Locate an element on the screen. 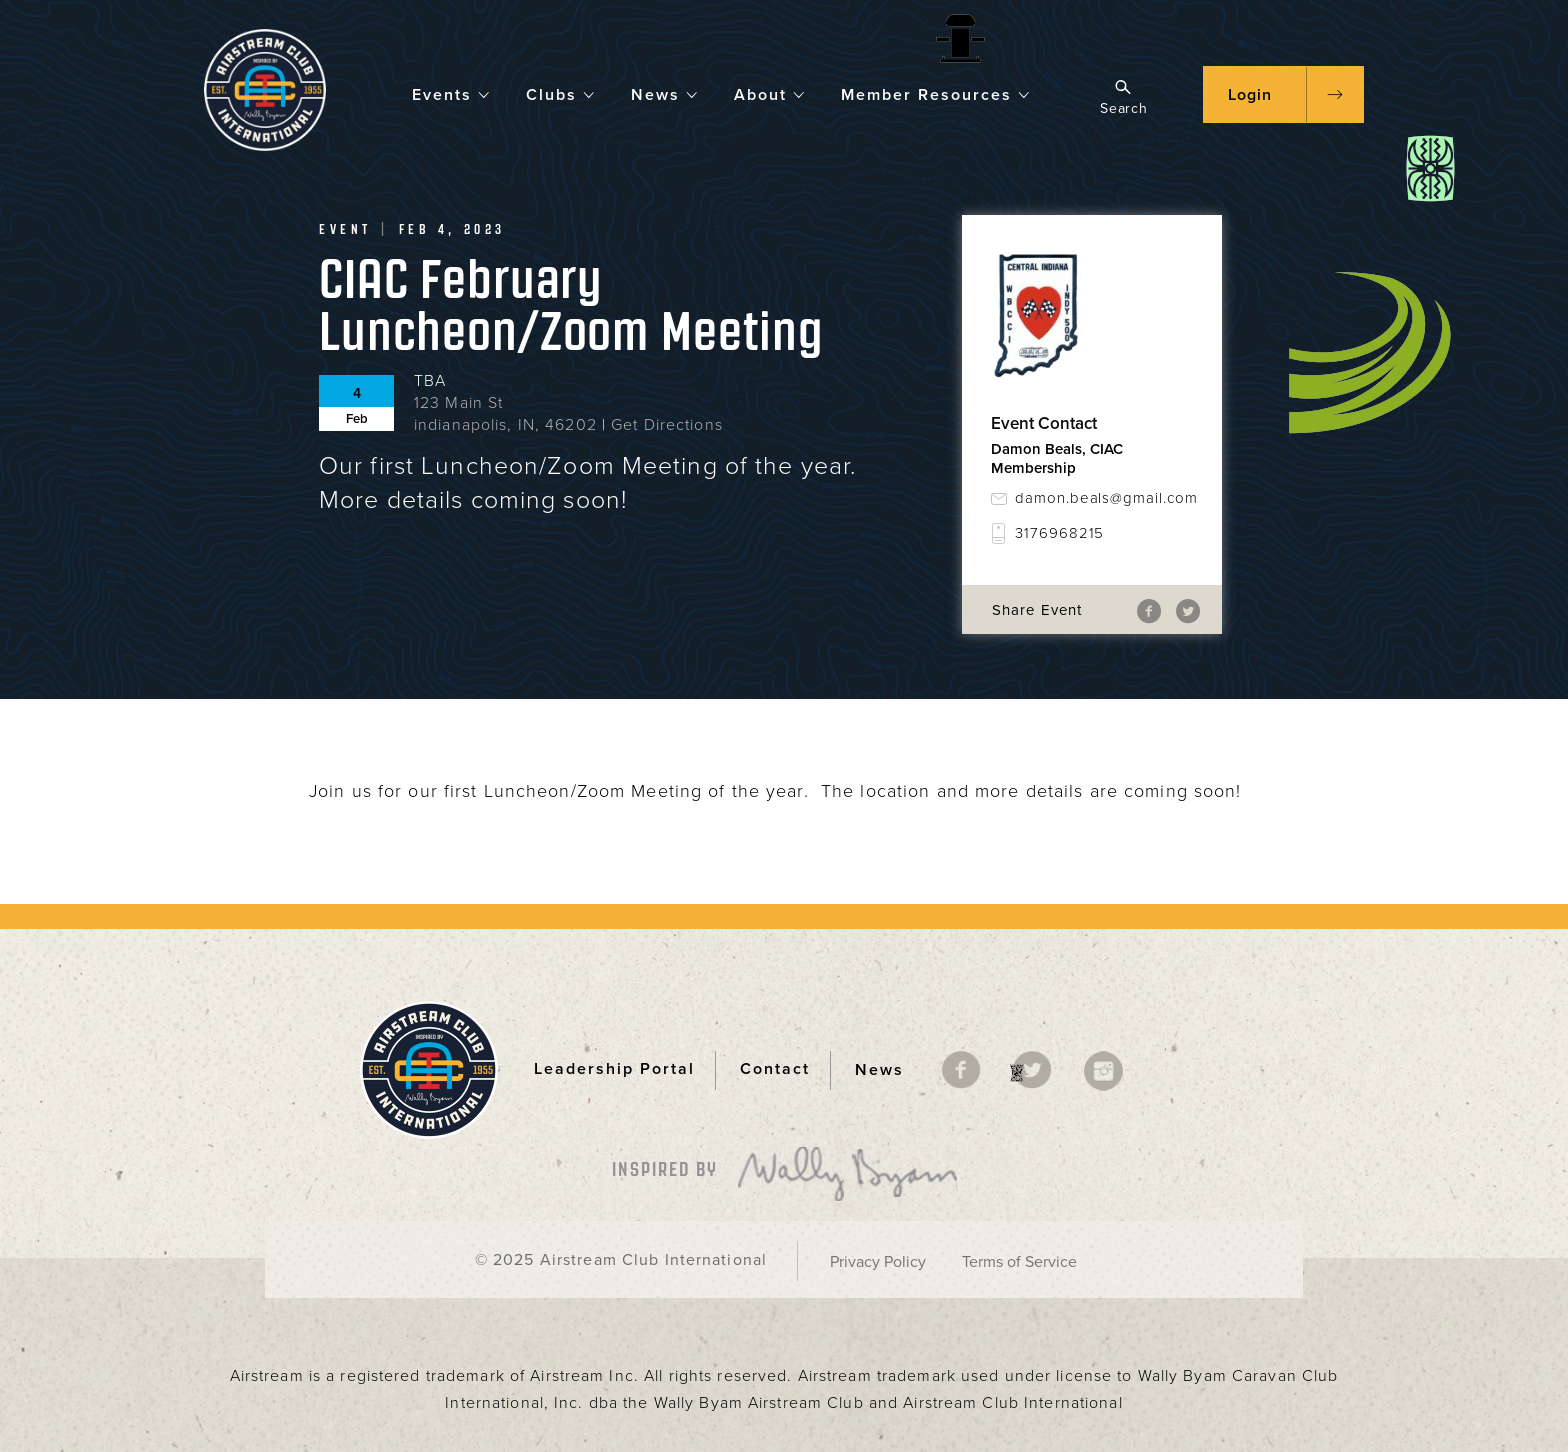 The width and height of the screenshot is (1568, 1452). access defense or shield abilities in a game is located at coordinates (1430, 168).